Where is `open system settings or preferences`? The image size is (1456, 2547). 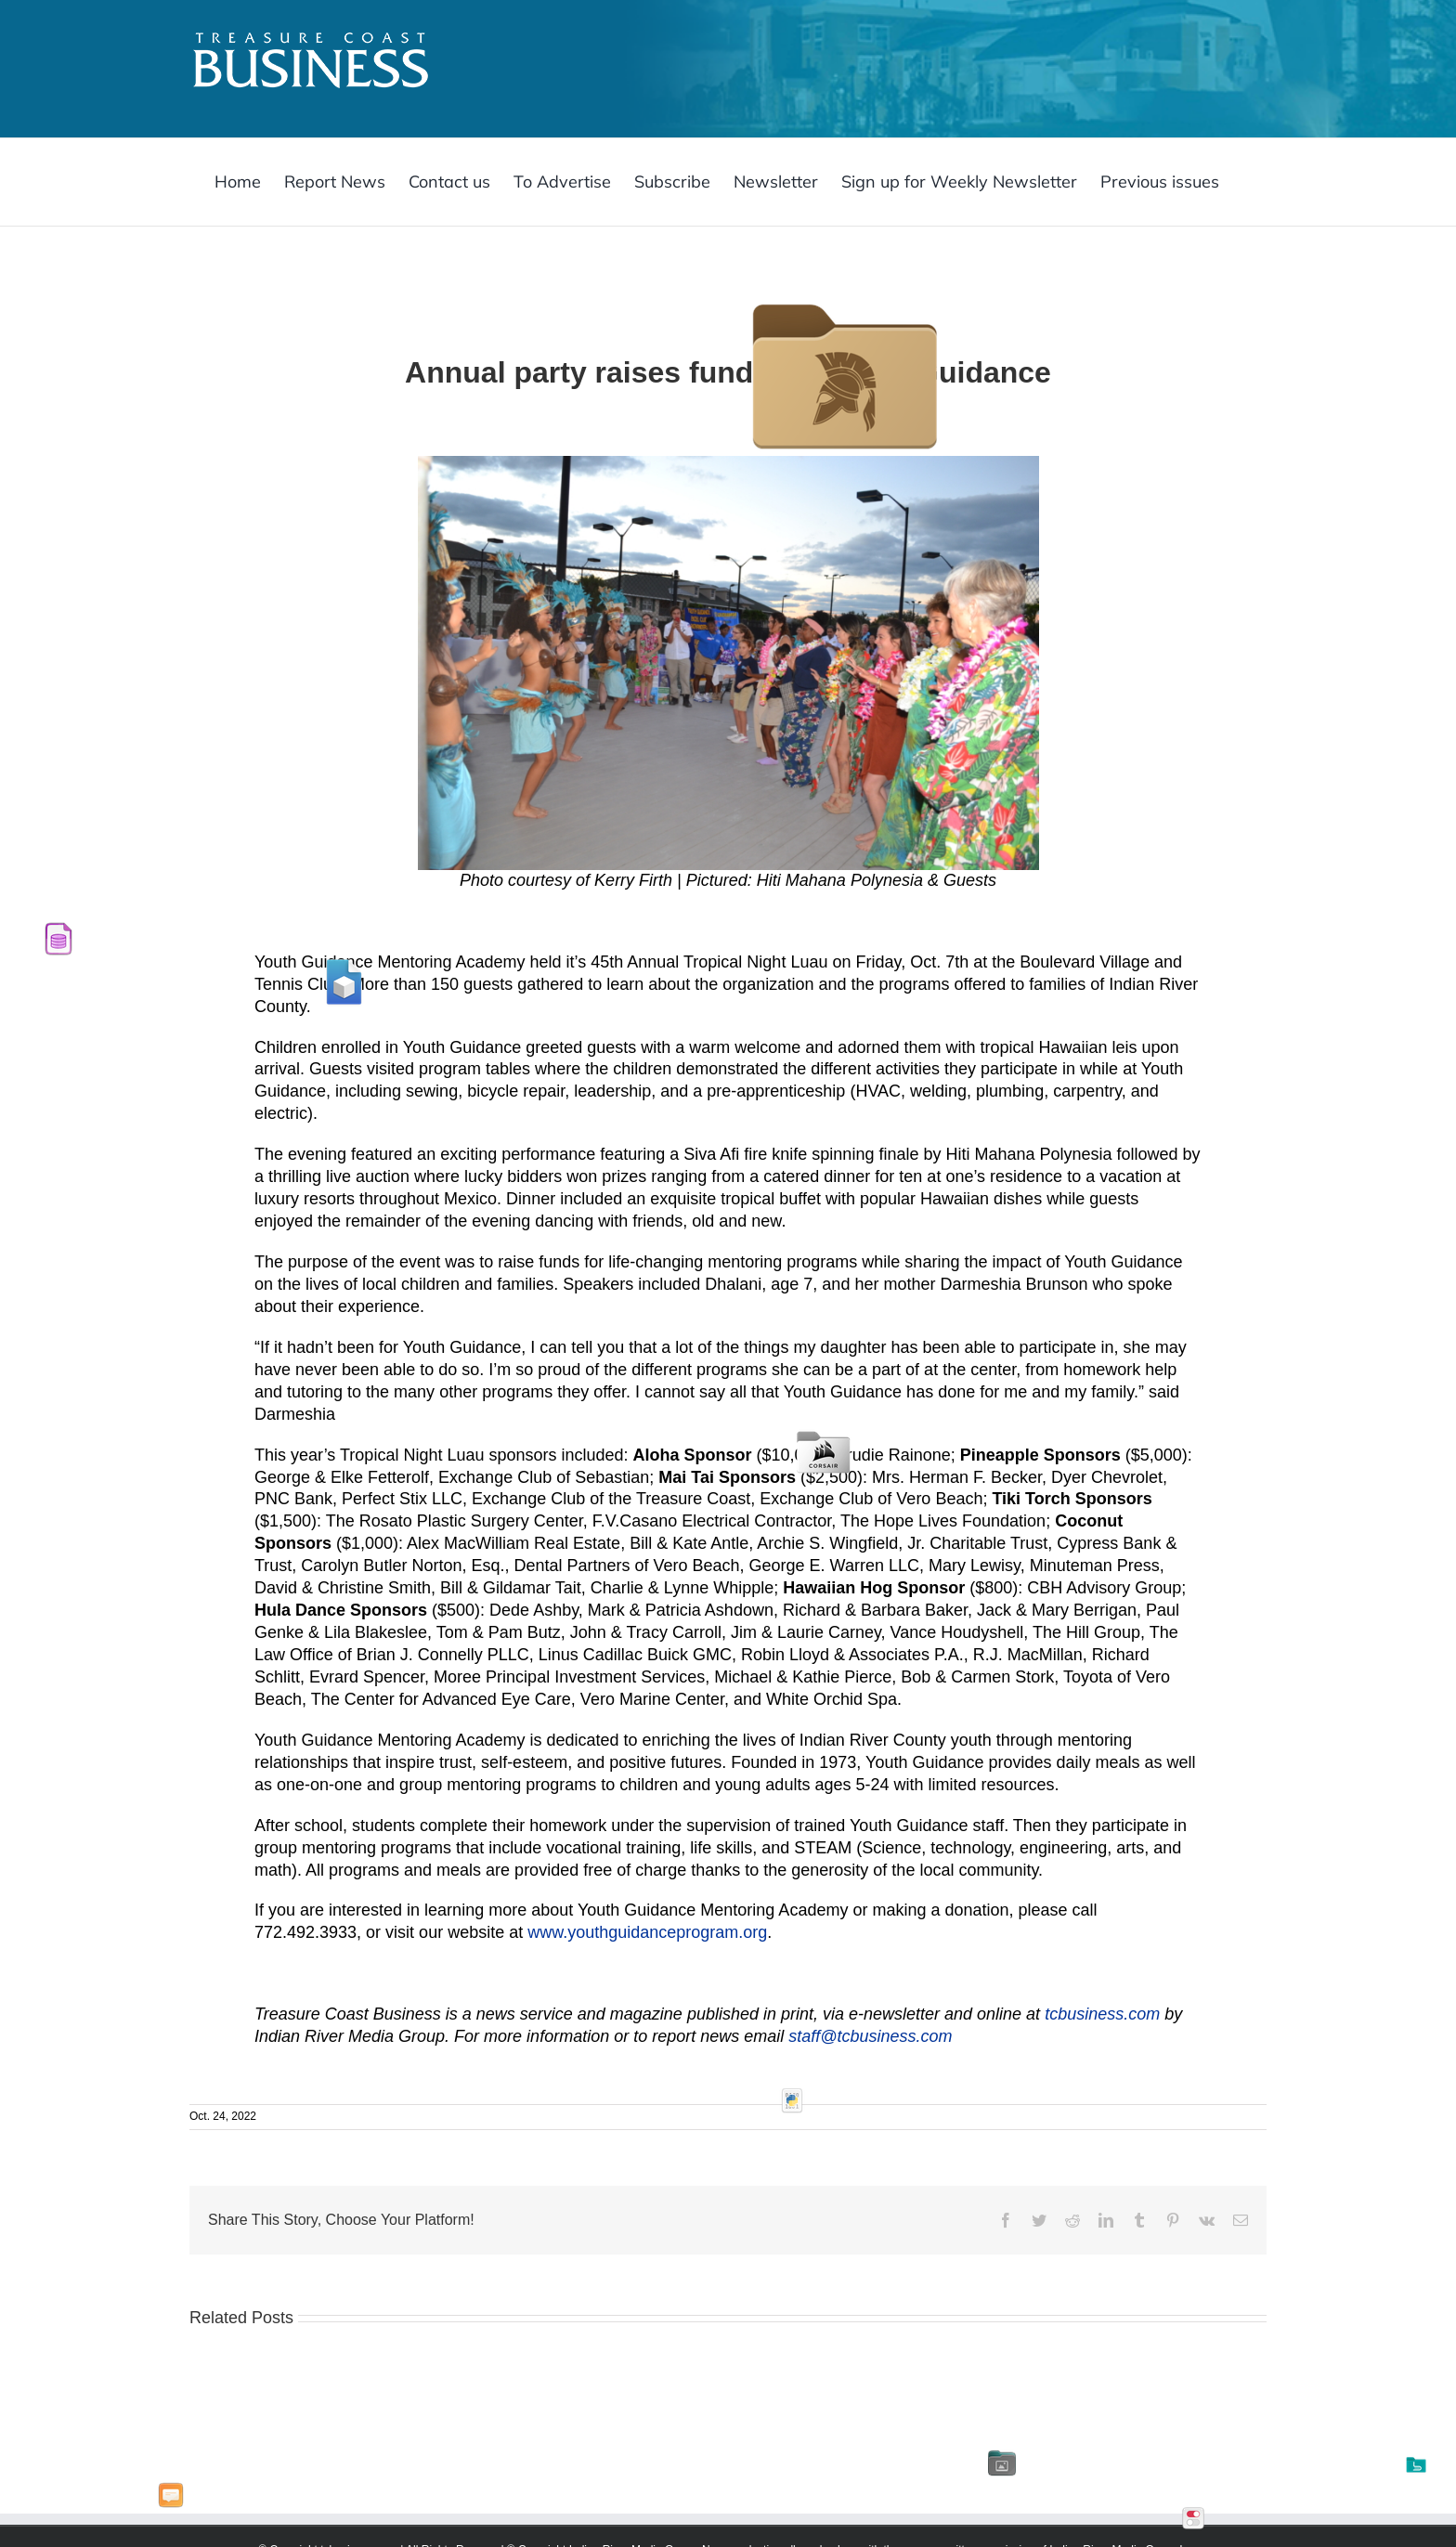 open system settings or preferences is located at coordinates (1193, 2518).